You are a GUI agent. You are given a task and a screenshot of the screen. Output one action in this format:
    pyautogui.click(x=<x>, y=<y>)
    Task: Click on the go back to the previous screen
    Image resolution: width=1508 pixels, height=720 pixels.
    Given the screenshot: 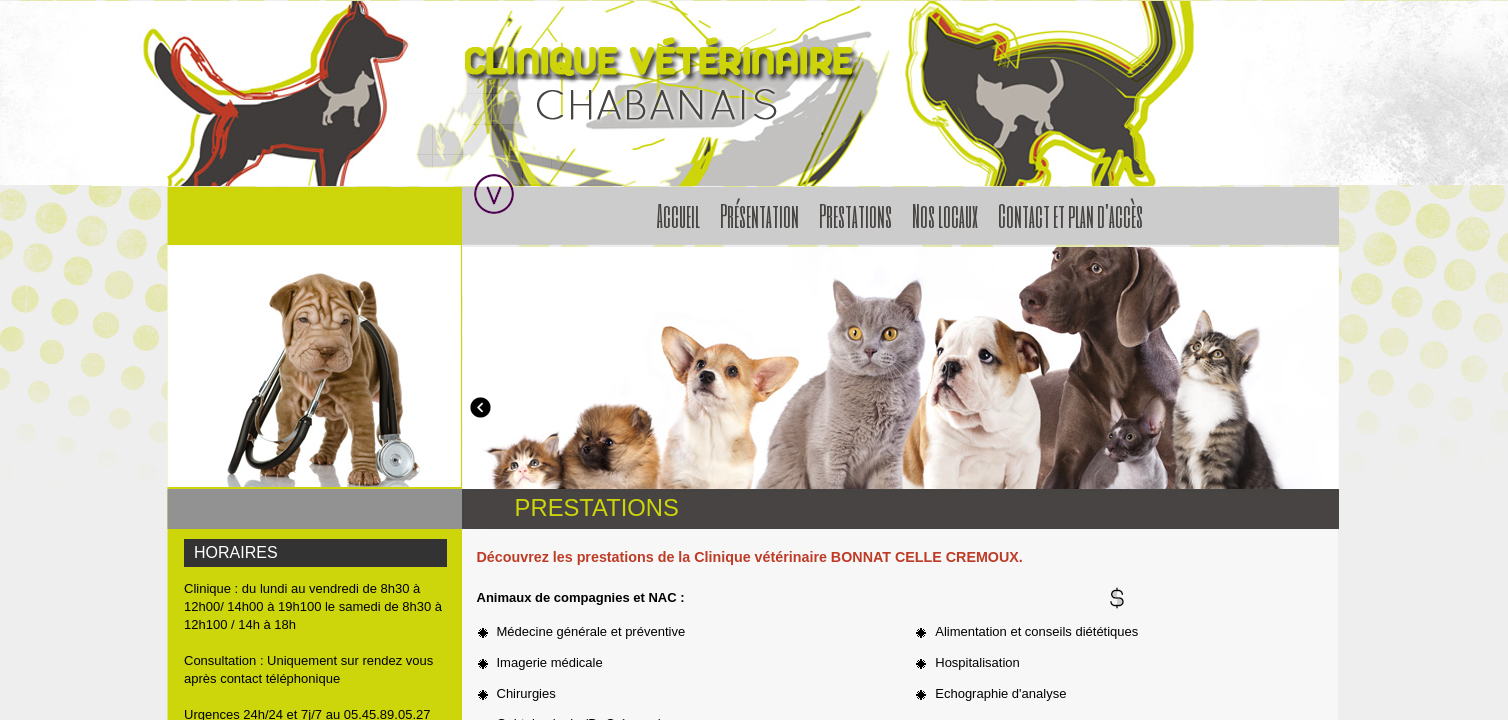 What is the action you would take?
    pyautogui.click(x=480, y=407)
    